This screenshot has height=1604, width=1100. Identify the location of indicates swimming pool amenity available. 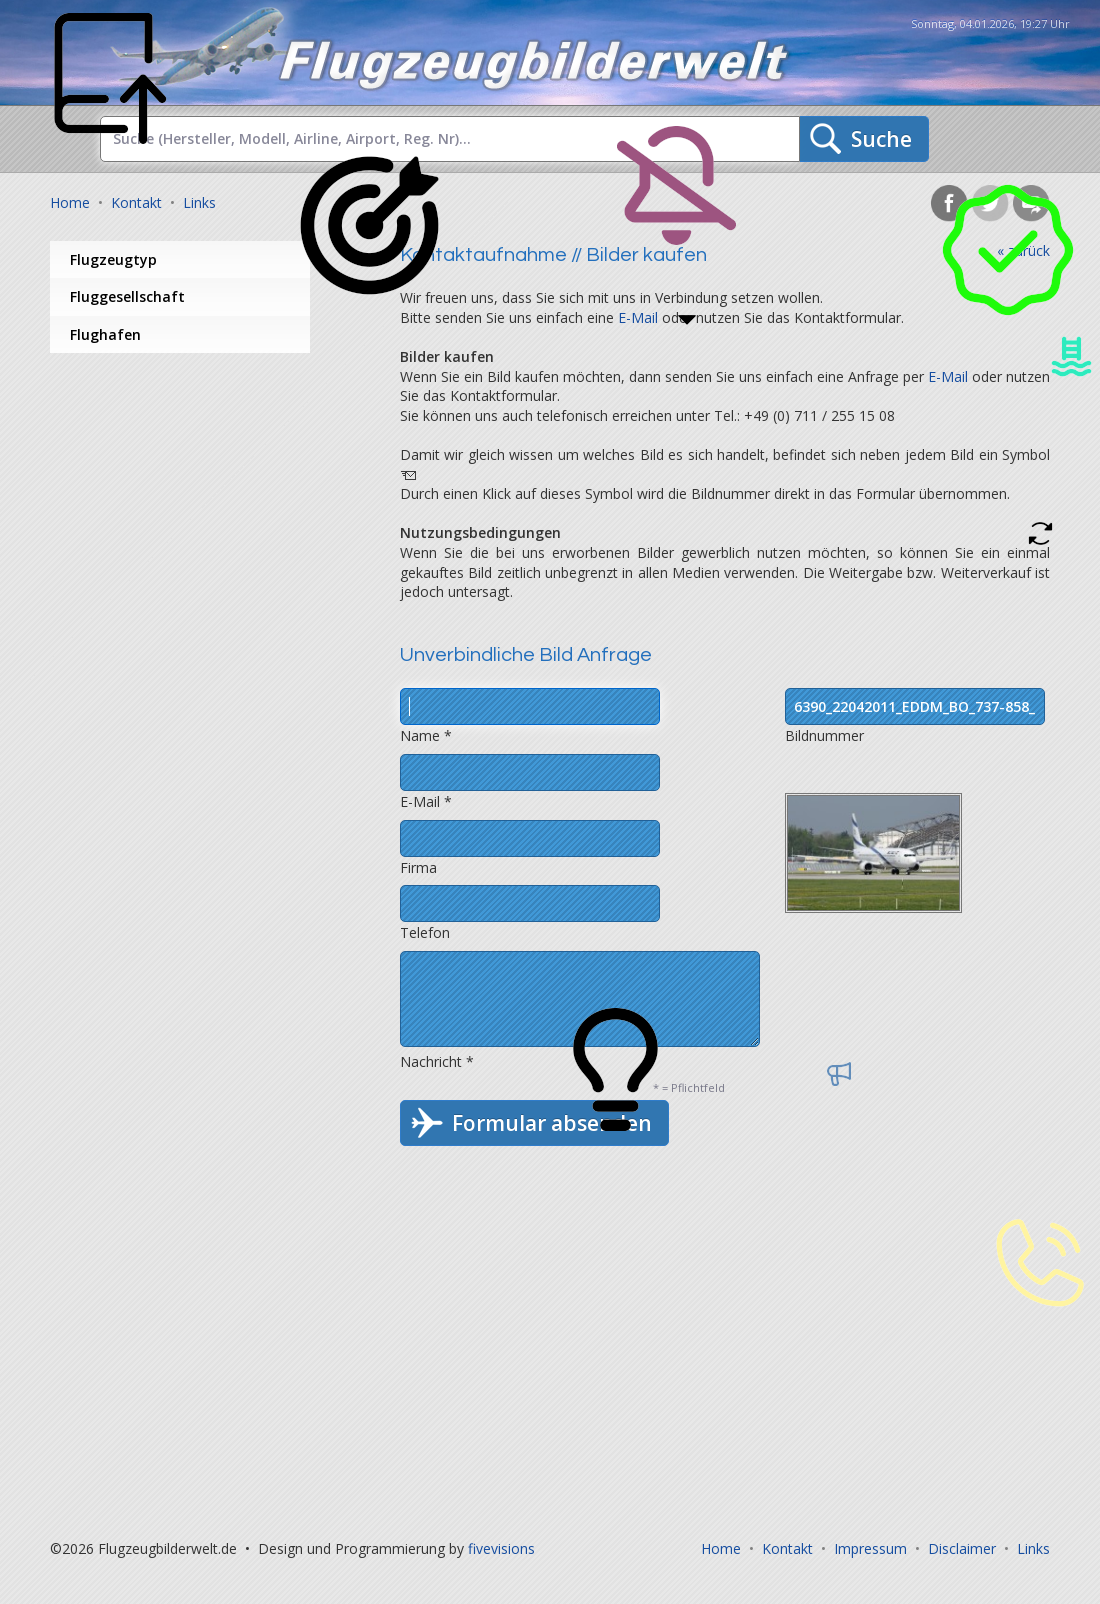
(1071, 356).